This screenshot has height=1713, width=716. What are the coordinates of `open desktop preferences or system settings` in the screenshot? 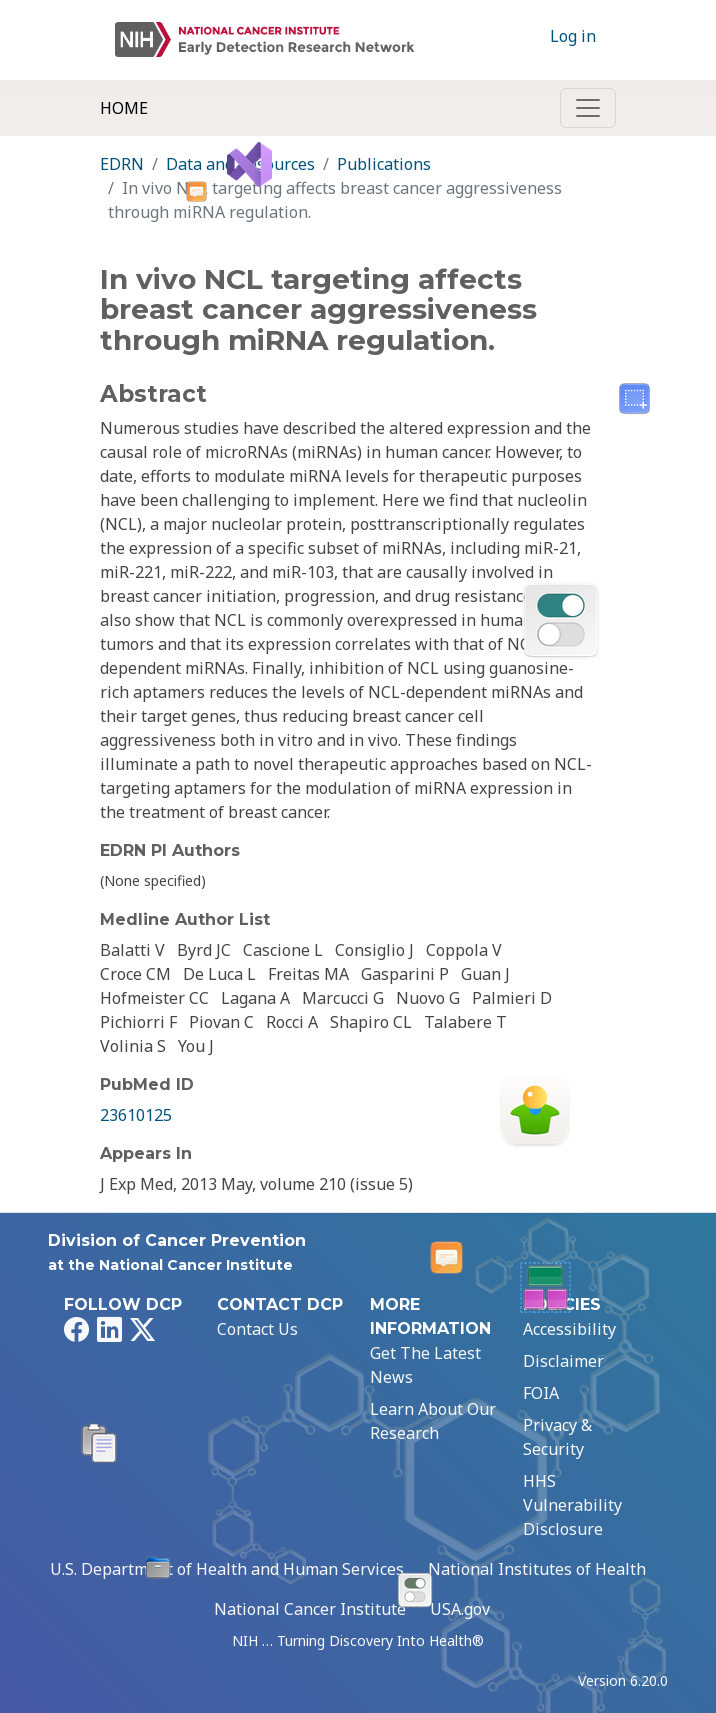 It's located at (561, 620).